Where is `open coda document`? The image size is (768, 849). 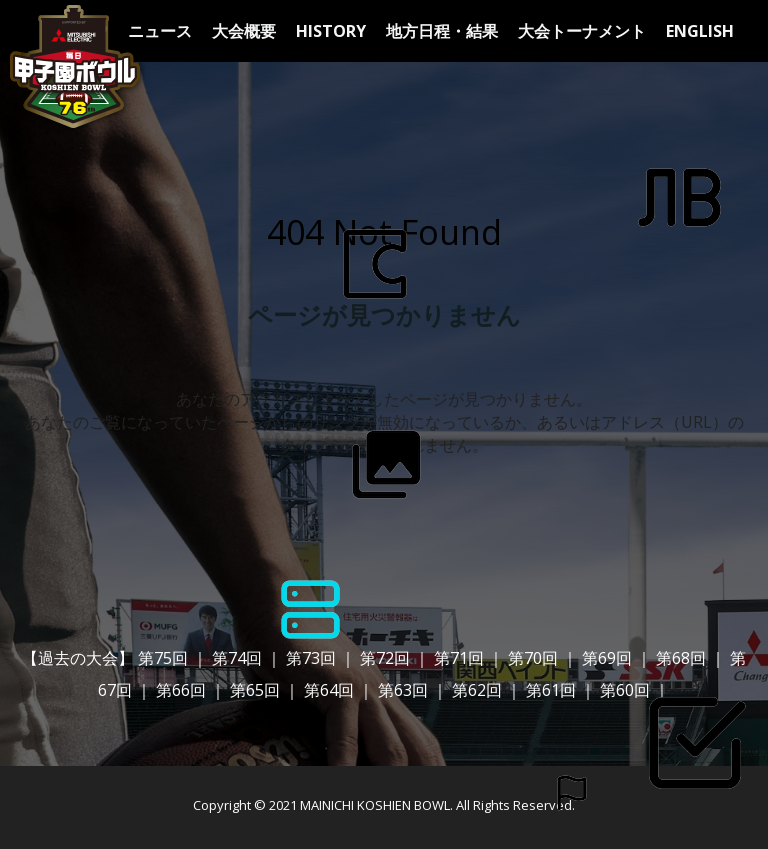
open coda document is located at coordinates (375, 264).